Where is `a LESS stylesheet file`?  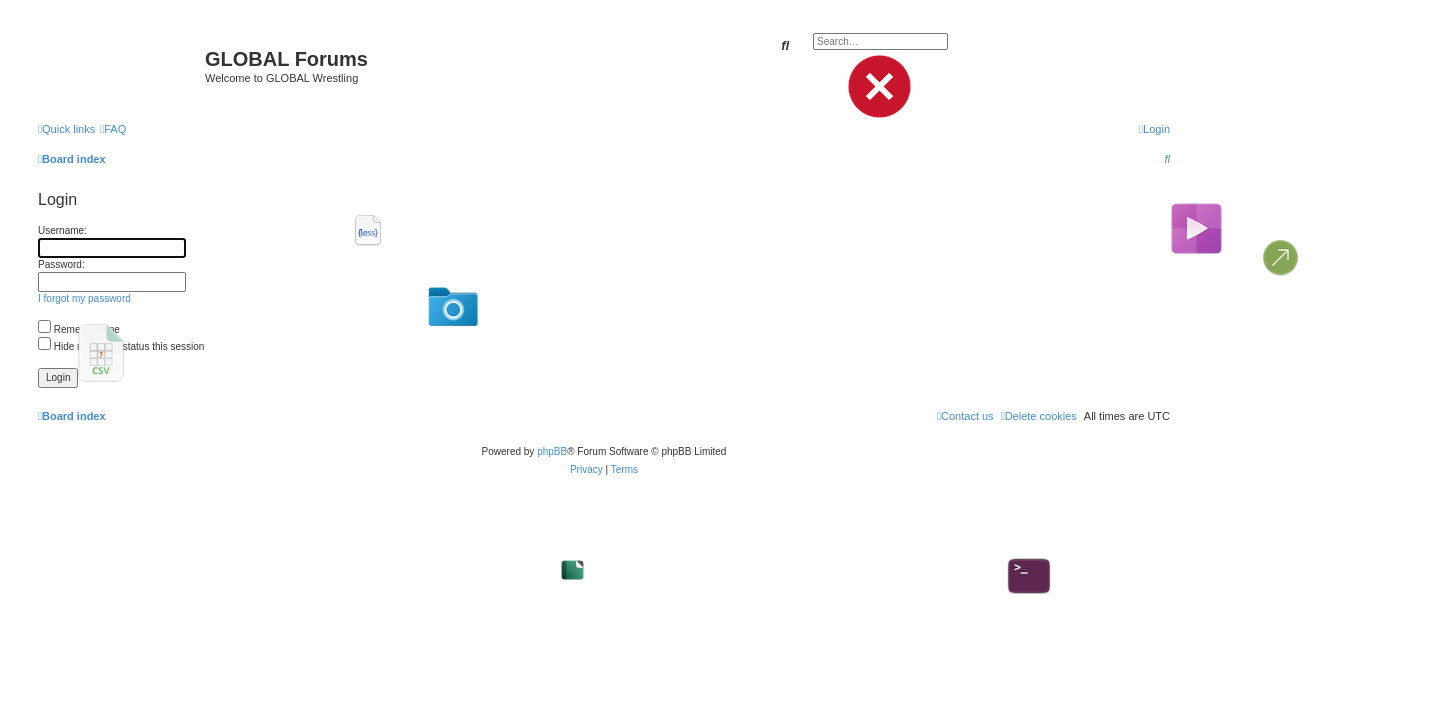 a LESS stylesheet file is located at coordinates (368, 230).